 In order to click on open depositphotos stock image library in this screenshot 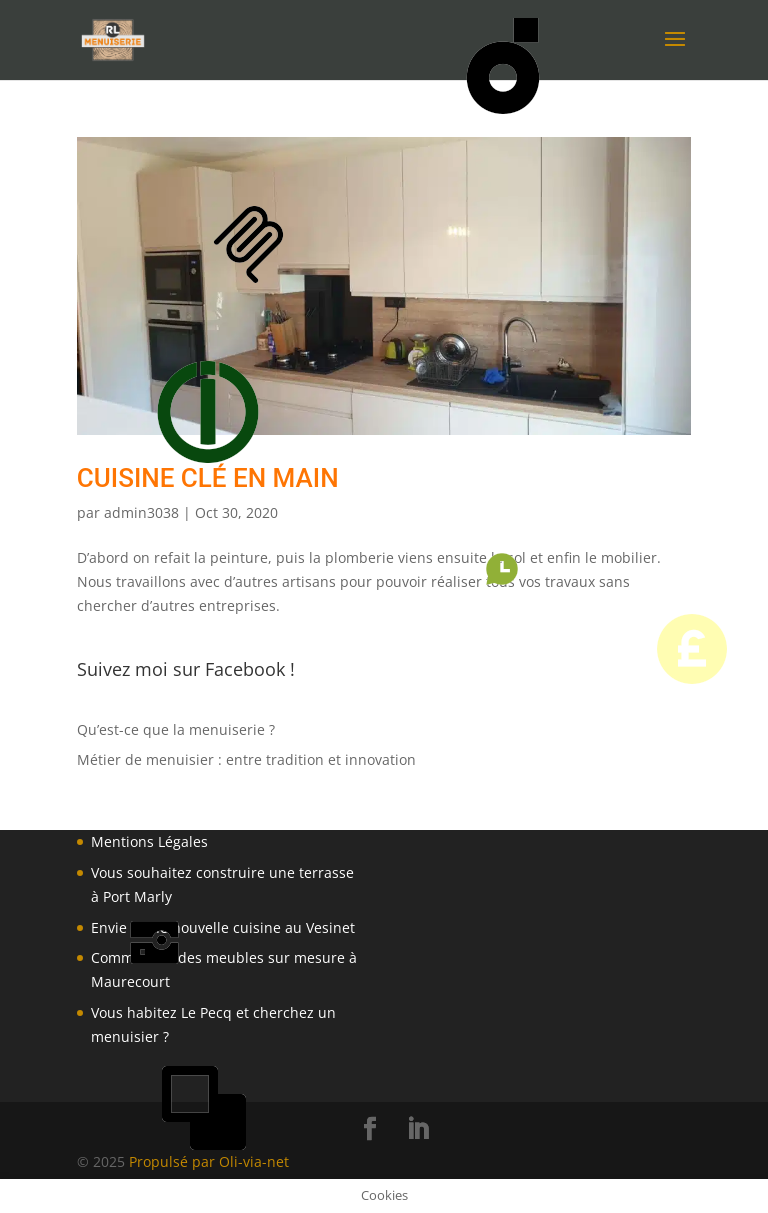, I will do `click(503, 66)`.